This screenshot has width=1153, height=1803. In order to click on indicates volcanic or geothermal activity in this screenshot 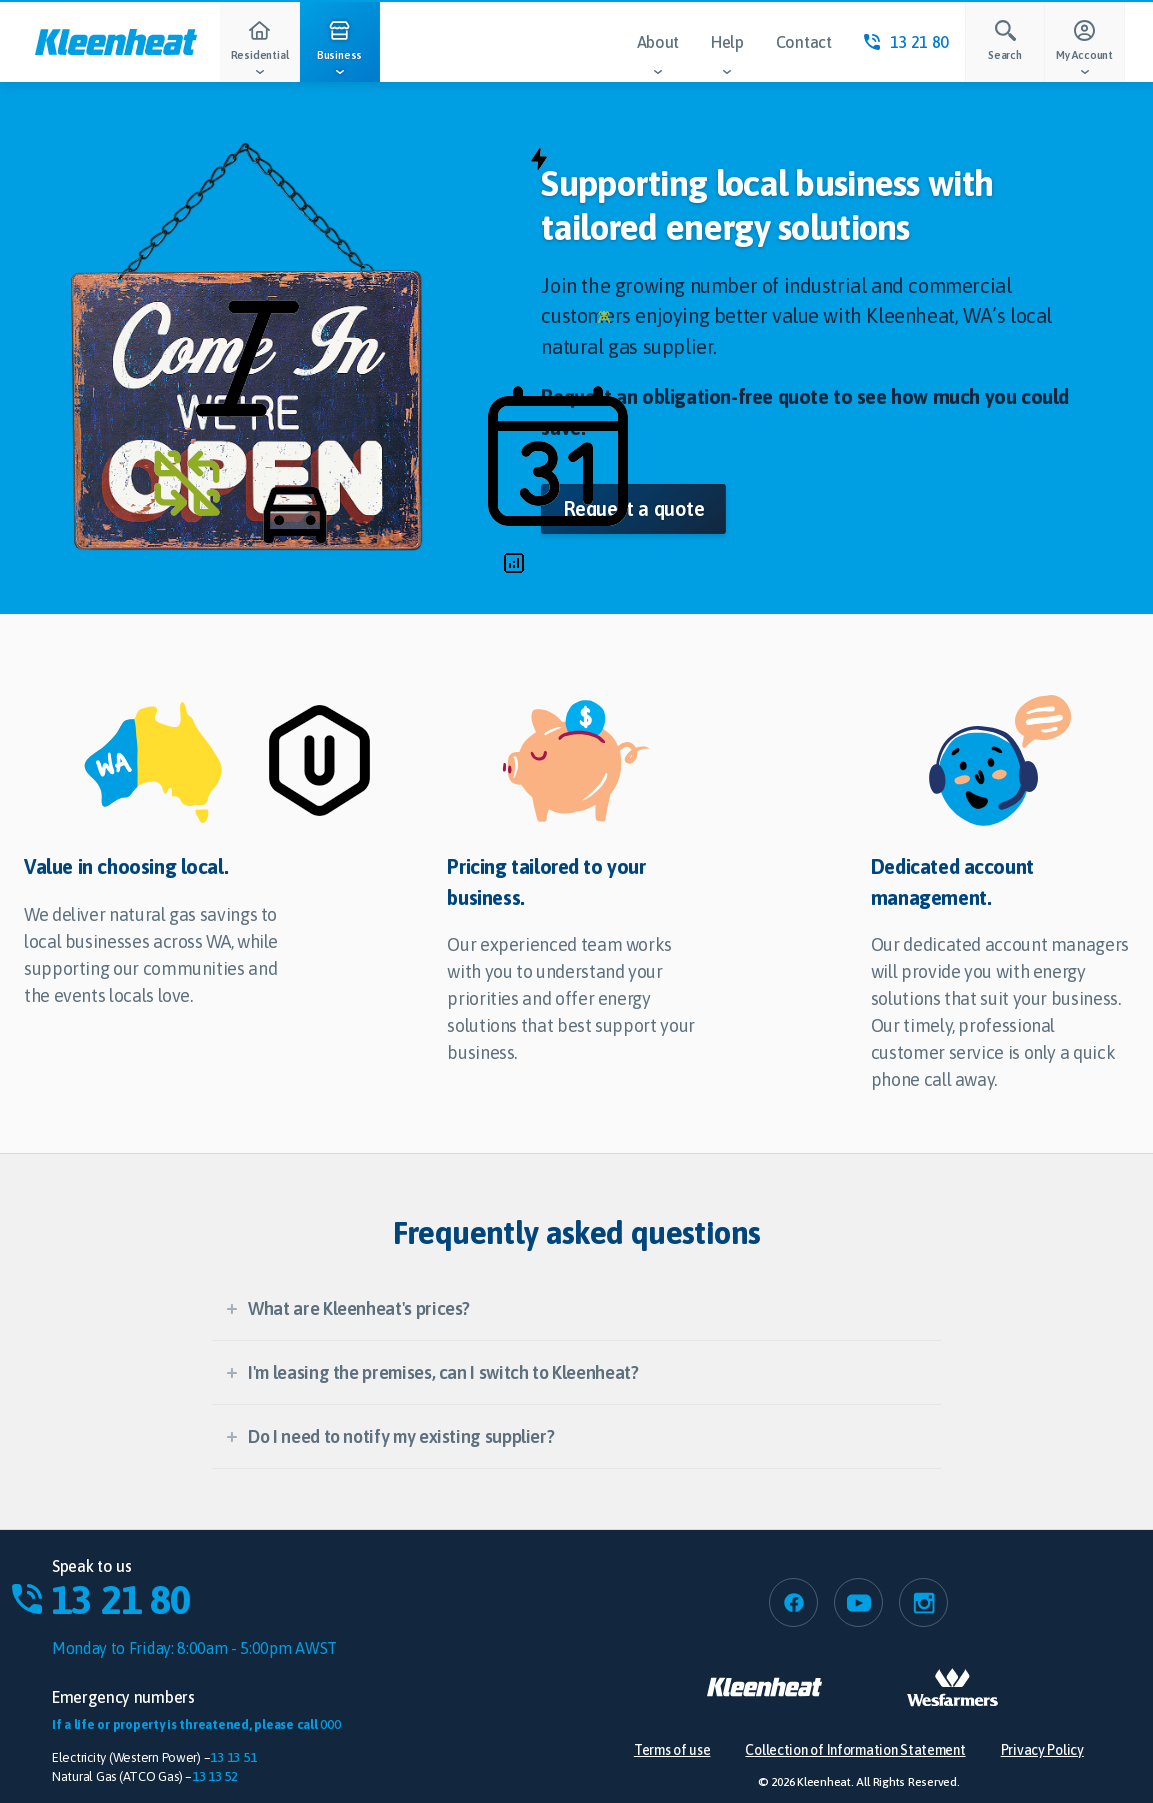, I will do `click(604, 317)`.